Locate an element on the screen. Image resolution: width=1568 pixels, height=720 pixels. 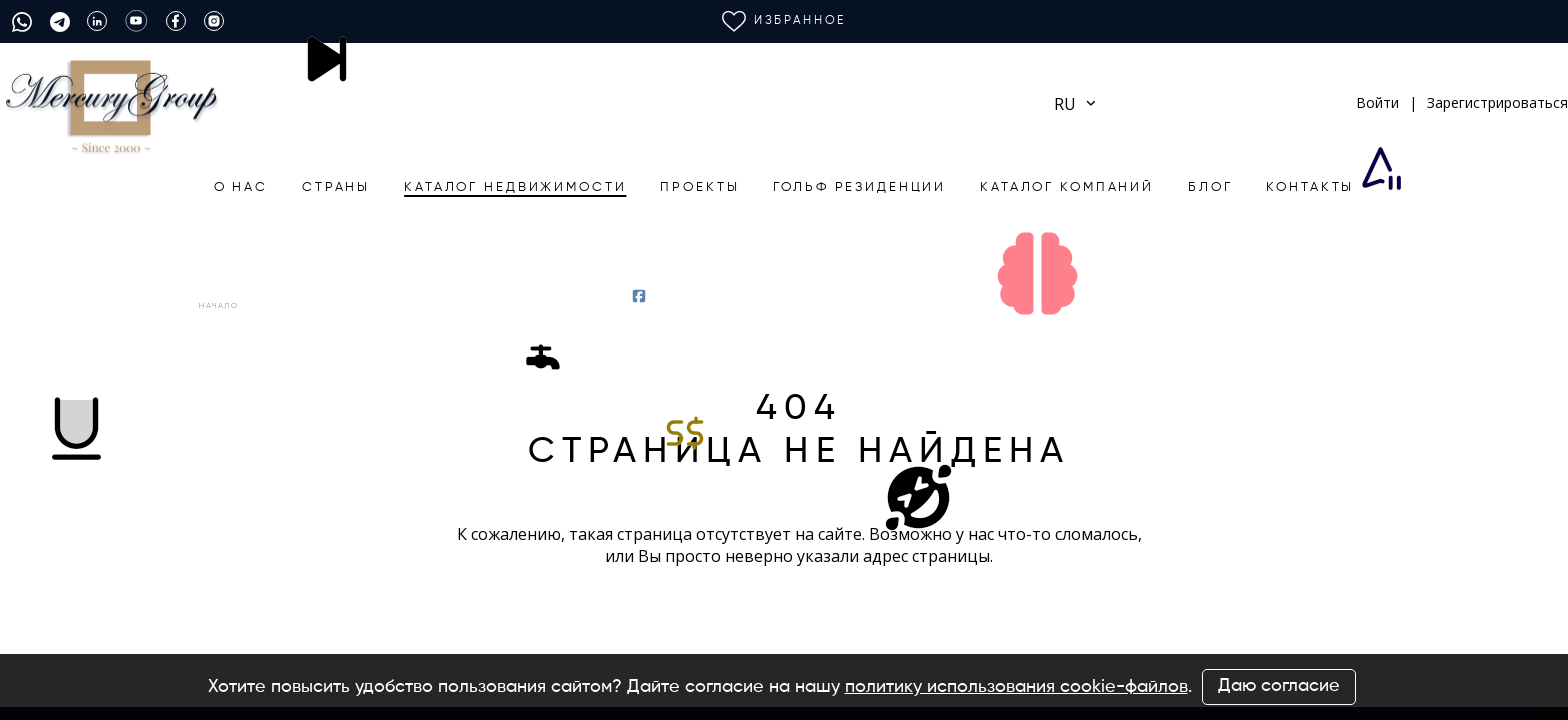
apply underline formatting to selected text is located at coordinates (76, 424).